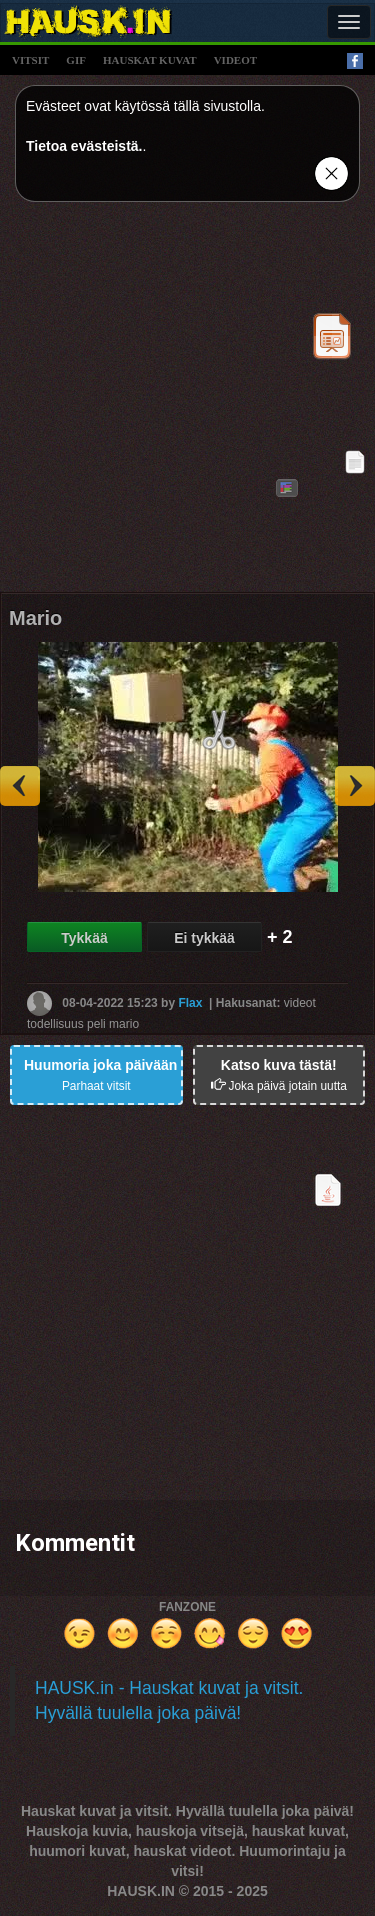 The height and width of the screenshot is (1916, 375). What do you see at coordinates (287, 488) in the screenshot?
I see `open software development tools` at bounding box center [287, 488].